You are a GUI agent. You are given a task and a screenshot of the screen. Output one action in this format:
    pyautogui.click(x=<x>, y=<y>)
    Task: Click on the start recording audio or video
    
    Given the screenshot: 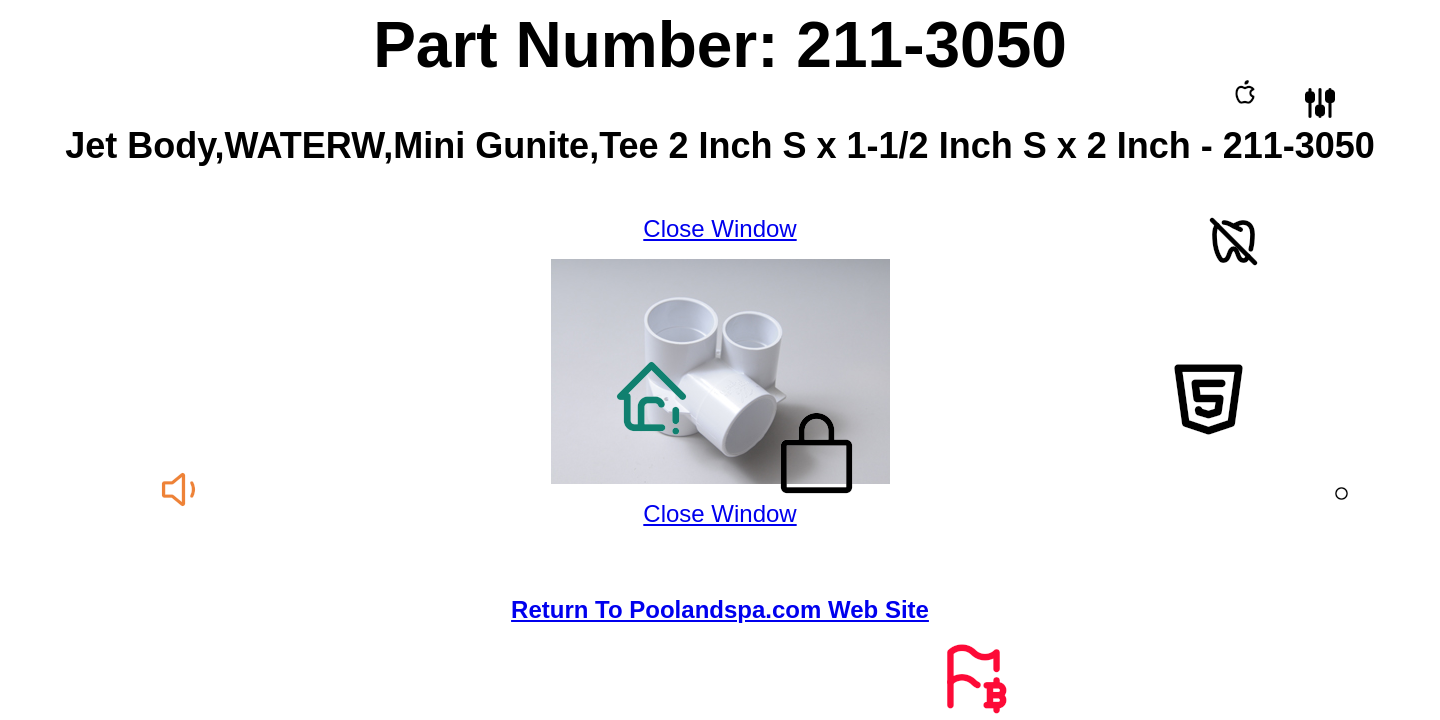 What is the action you would take?
    pyautogui.click(x=1341, y=493)
    